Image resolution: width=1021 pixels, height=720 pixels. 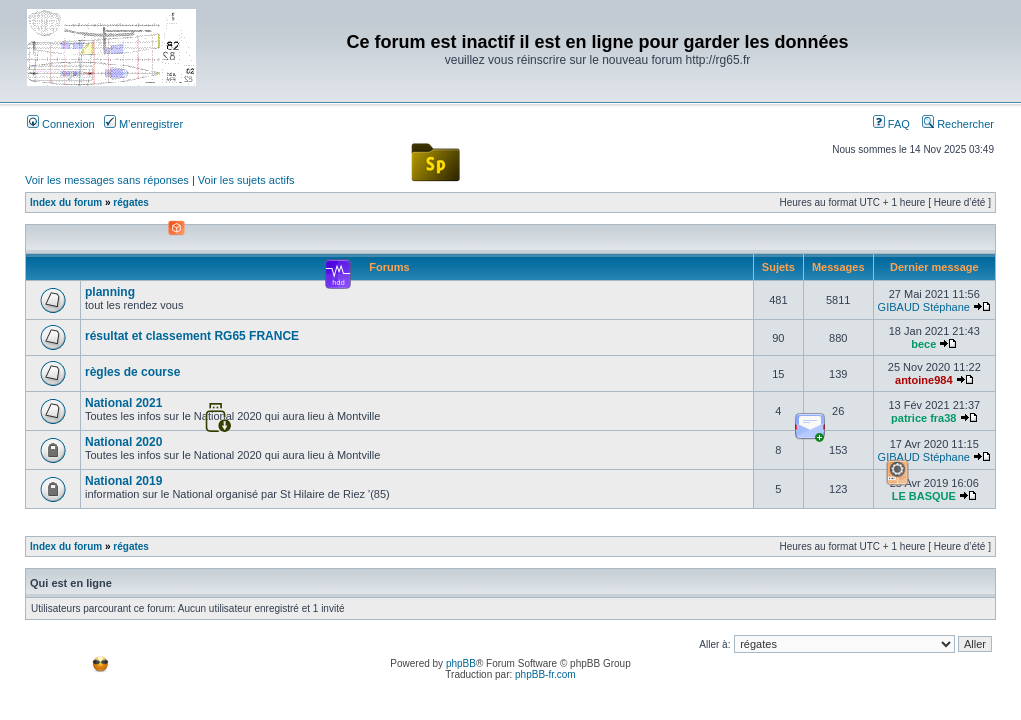 I want to click on compose a new email message, so click(x=810, y=426).